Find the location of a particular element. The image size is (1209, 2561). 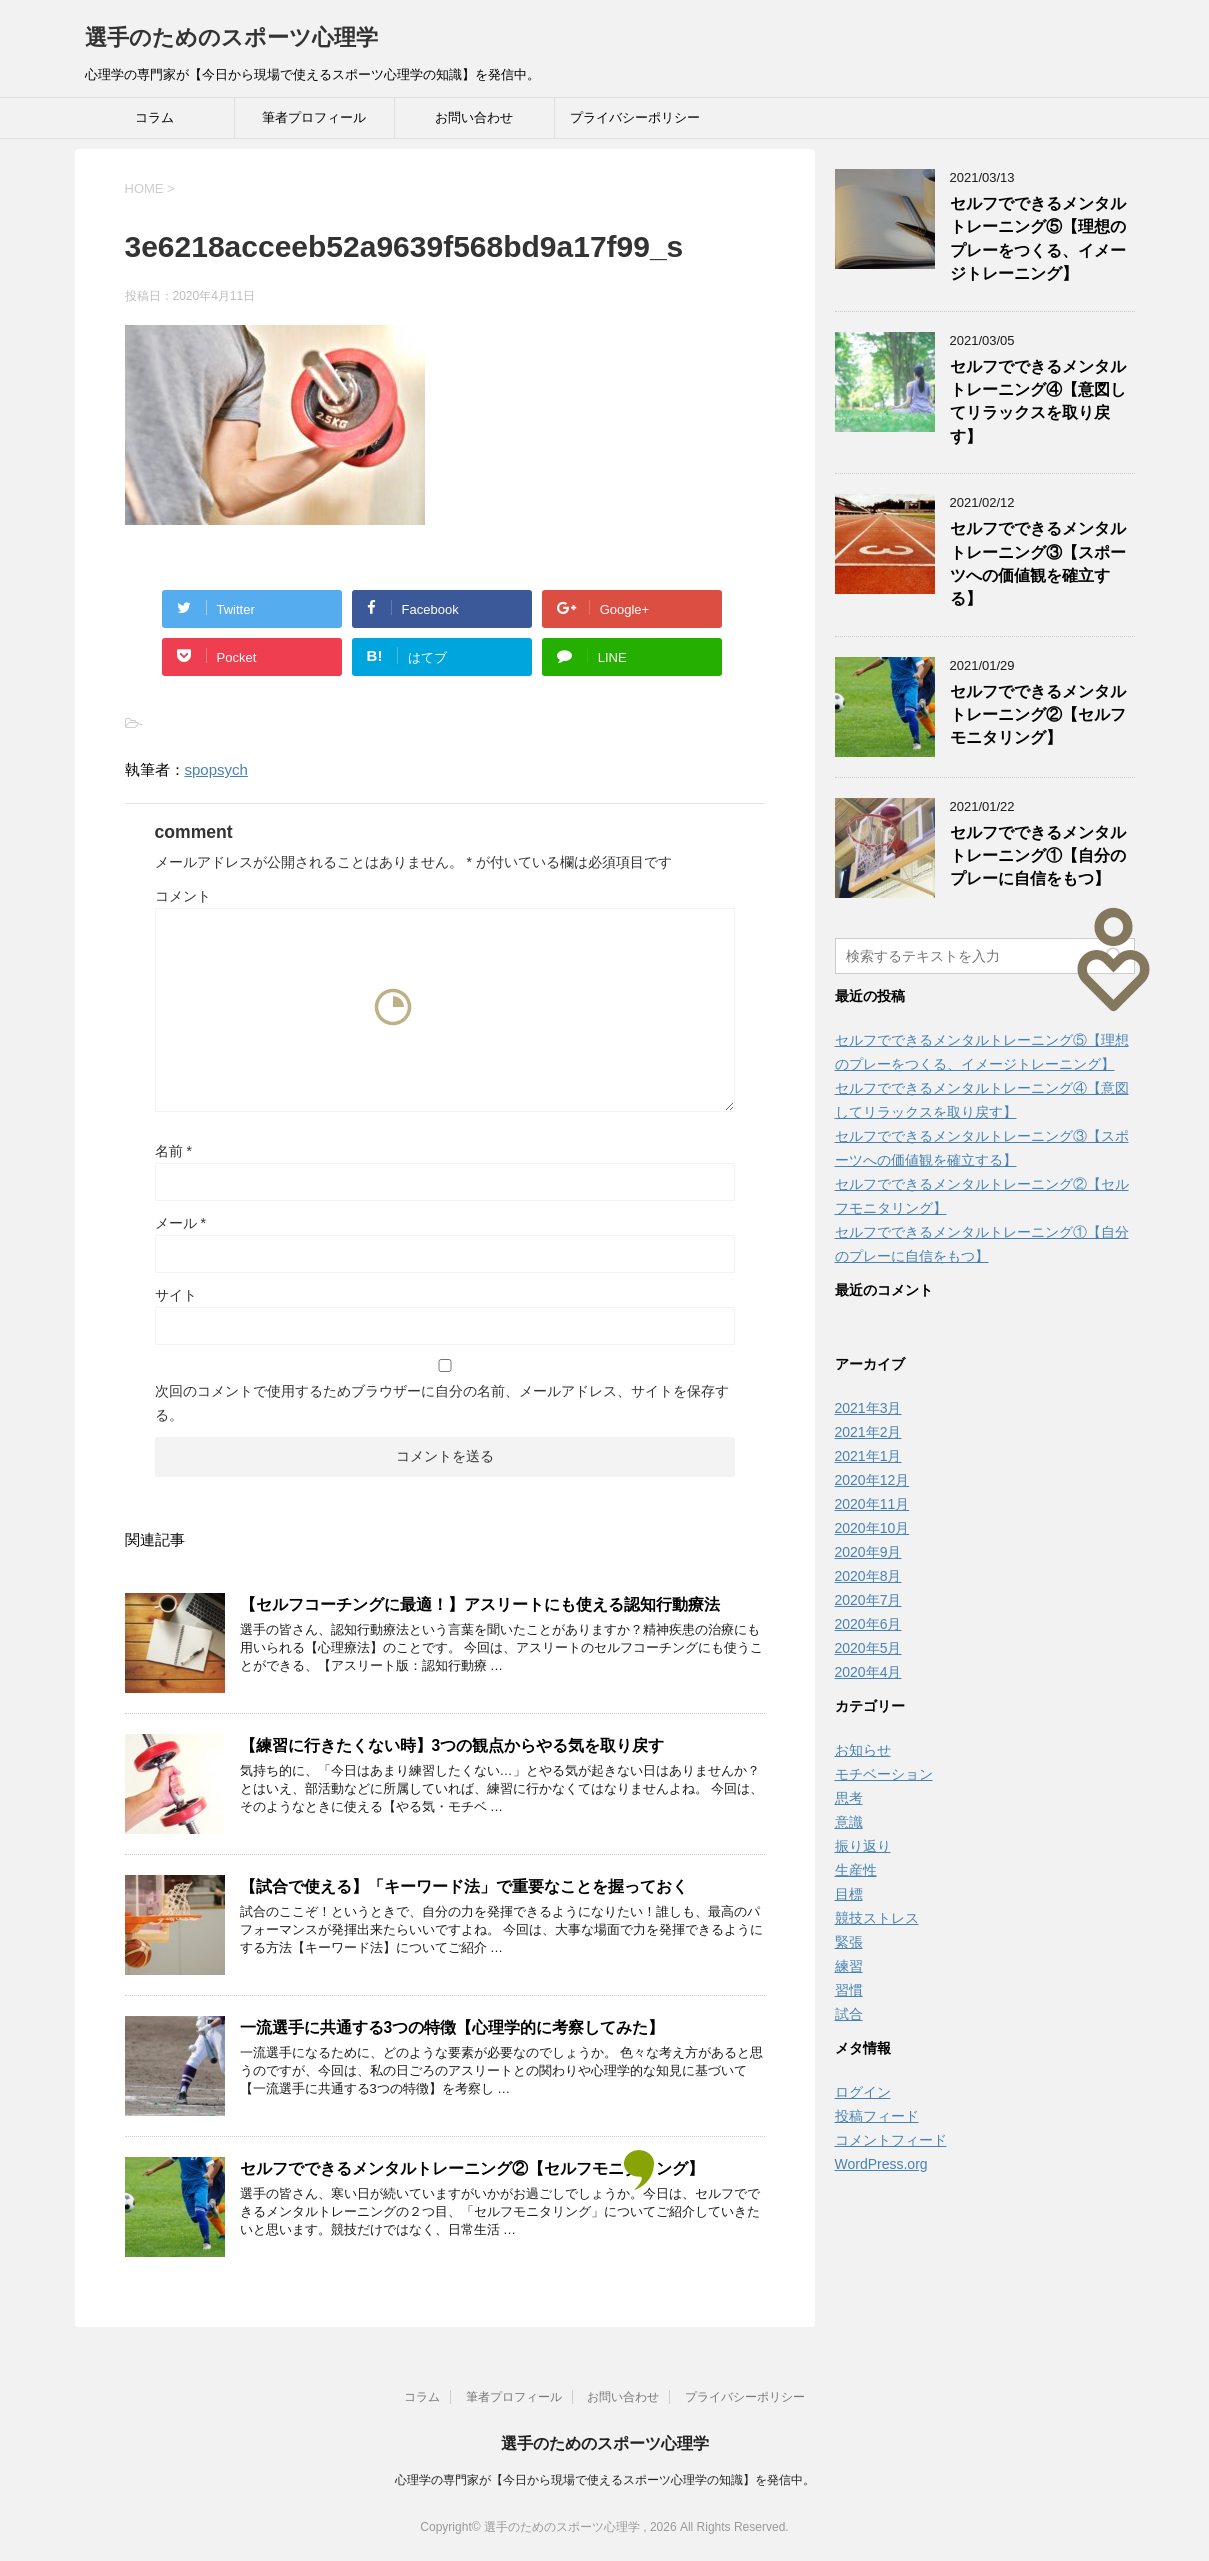

indicates 25% progress or completion is located at coordinates (393, 1007).